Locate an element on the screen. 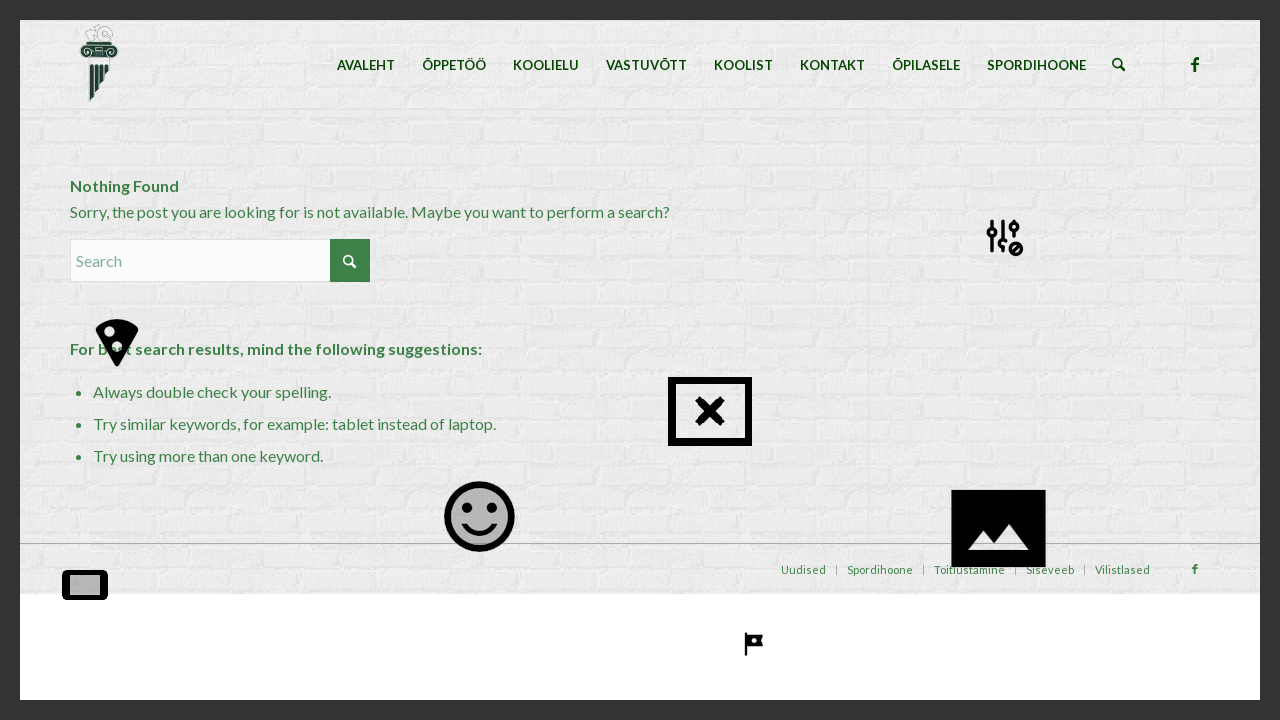 Image resolution: width=1280 pixels, height=720 pixels. find nearby pizza restaurants is located at coordinates (117, 344).